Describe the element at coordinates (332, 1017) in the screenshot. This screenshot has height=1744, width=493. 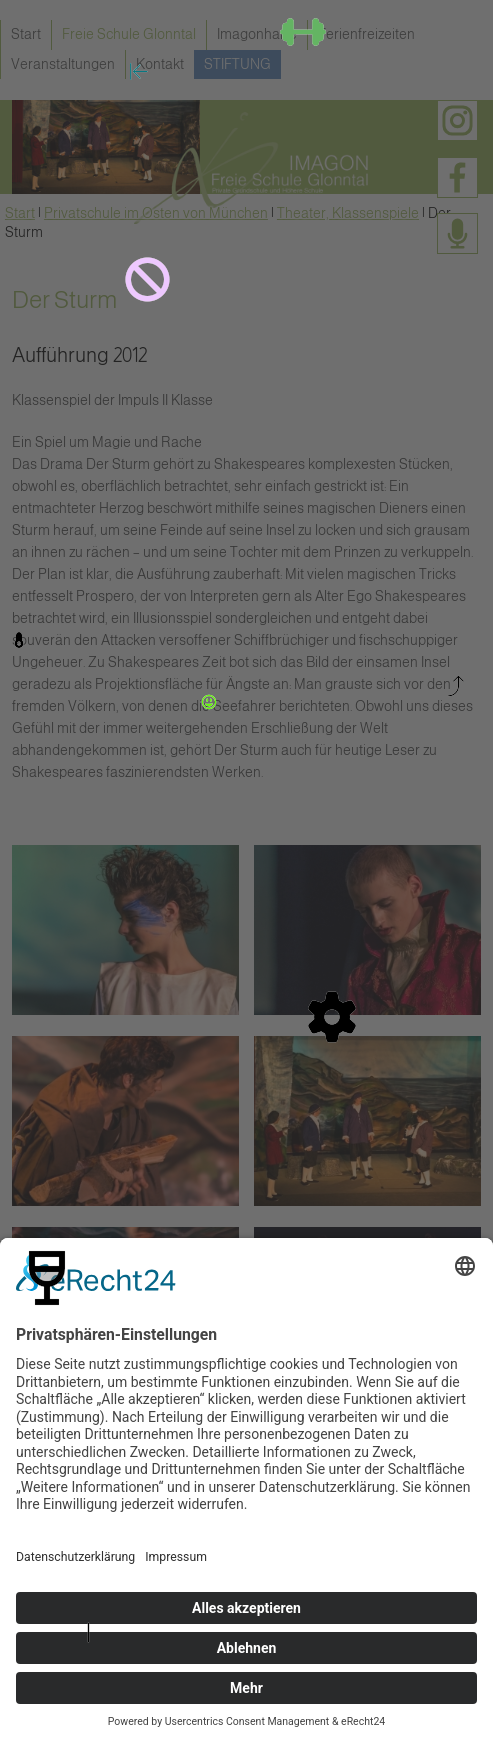
I see `access settings or preferences` at that location.